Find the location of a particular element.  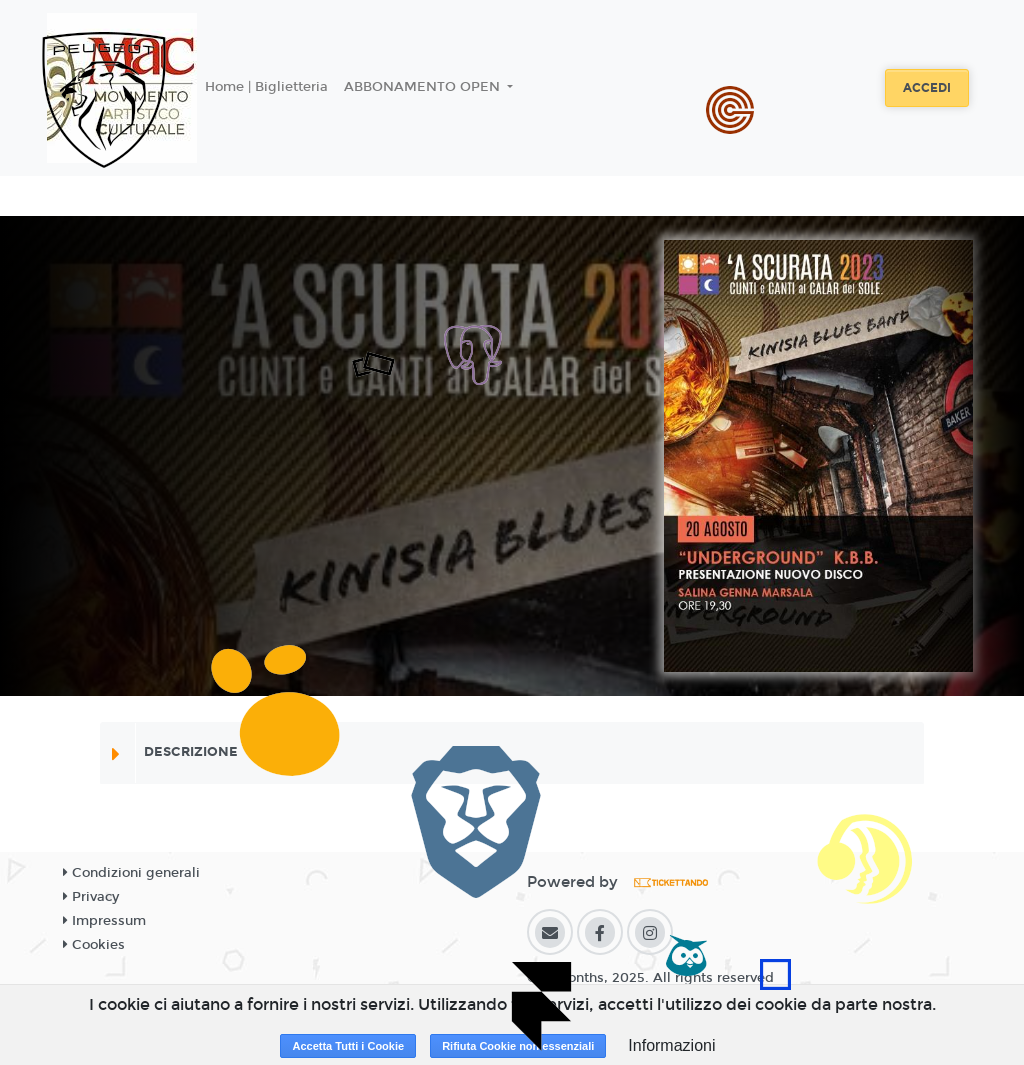

PostgreSQL database logo is located at coordinates (473, 355).